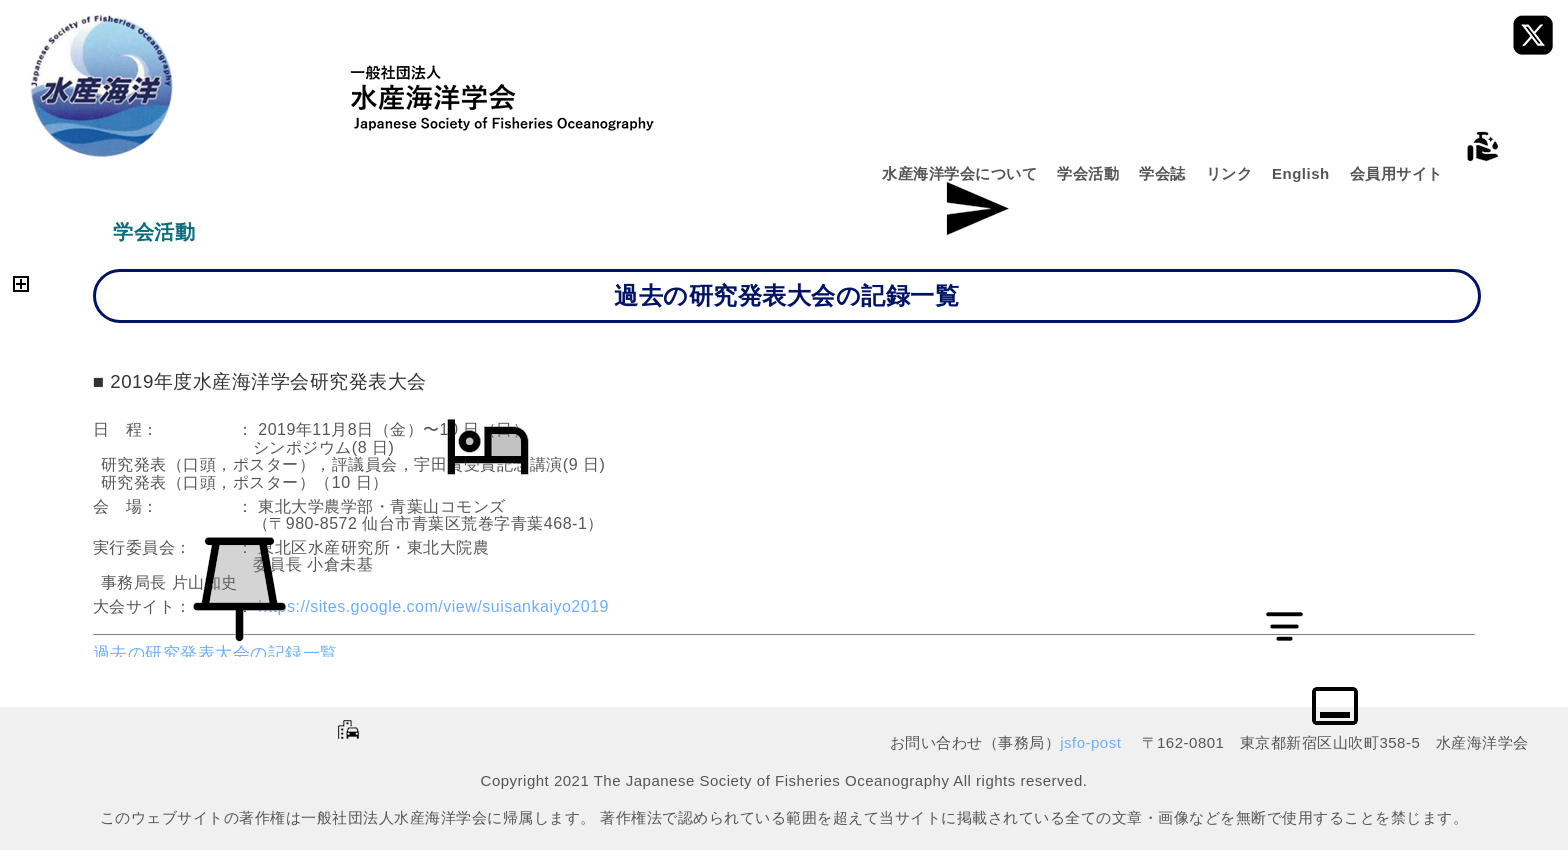 The width and height of the screenshot is (1568, 850). Describe the element at coordinates (976, 208) in the screenshot. I see `send a message or form` at that location.